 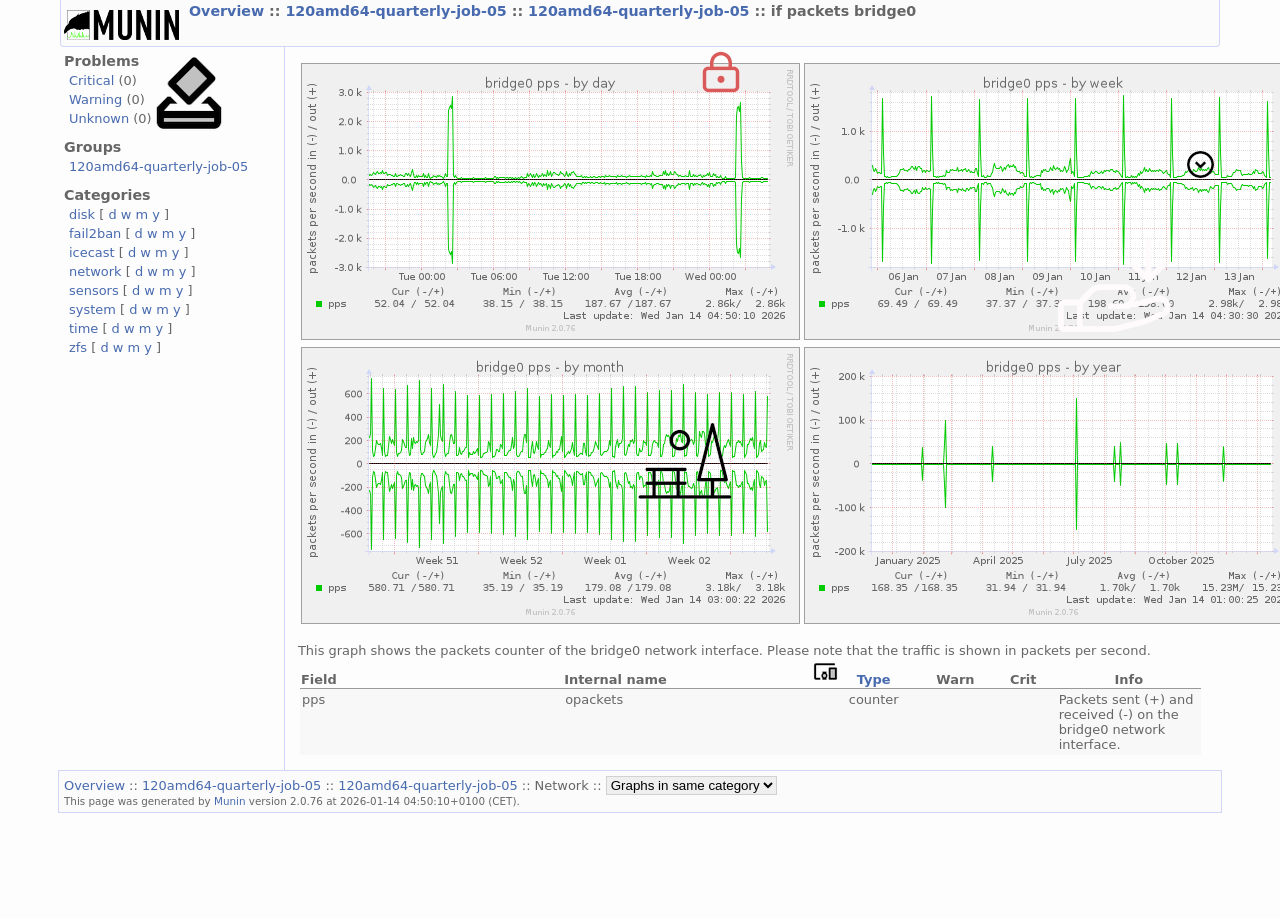 What do you see at coordinates (1200, 164) in the screenshot?
I see `expand dropdown menu or section` at bounding box center [1200, 164].